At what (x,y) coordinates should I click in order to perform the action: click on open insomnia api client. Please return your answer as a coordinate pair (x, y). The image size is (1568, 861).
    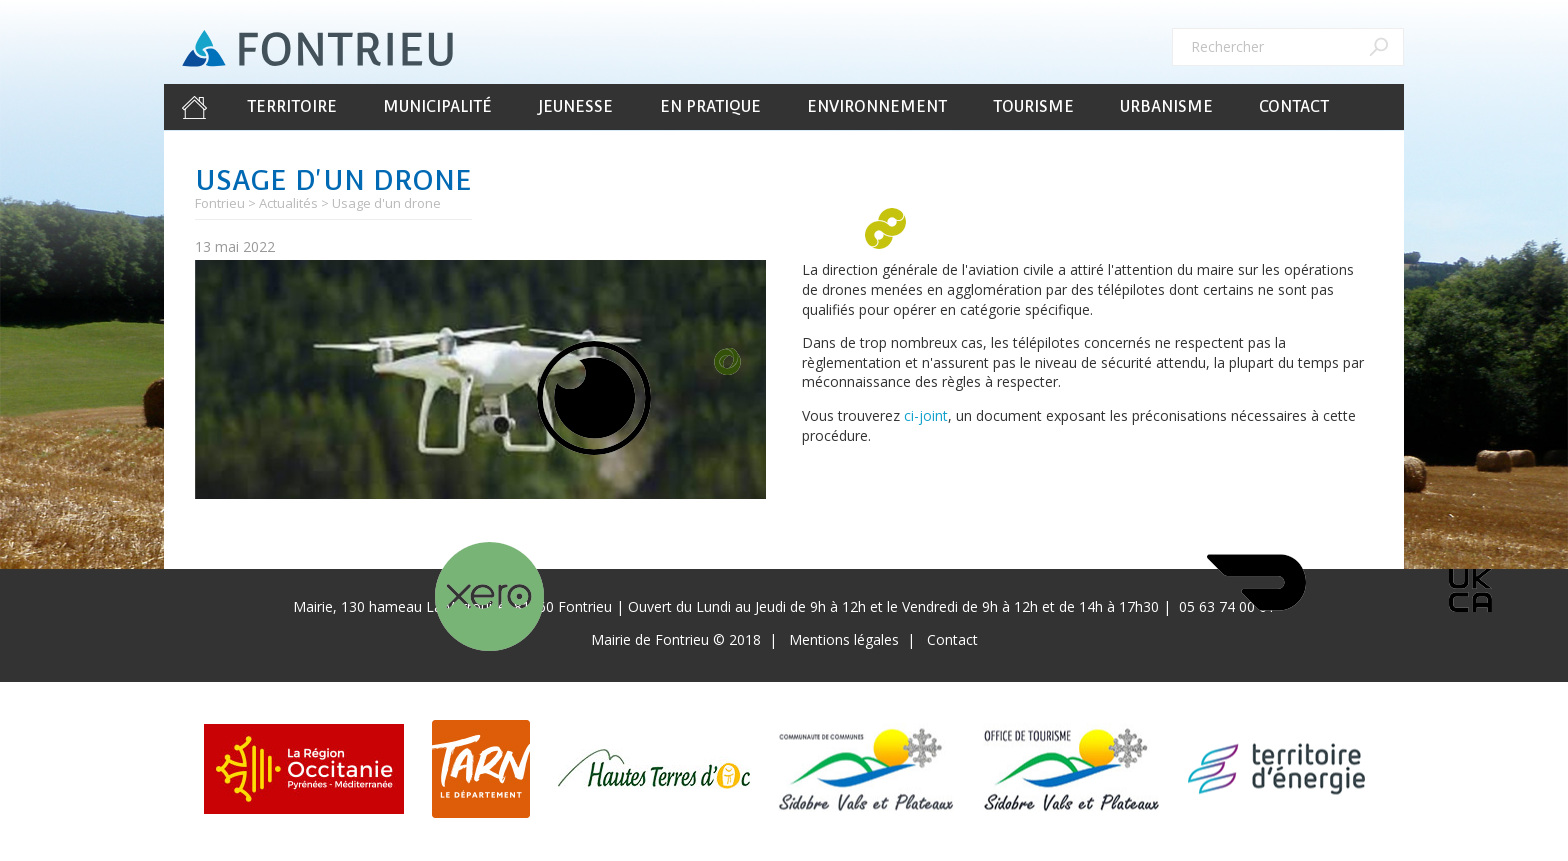
    Looking at the image, I should click on (594, 398).